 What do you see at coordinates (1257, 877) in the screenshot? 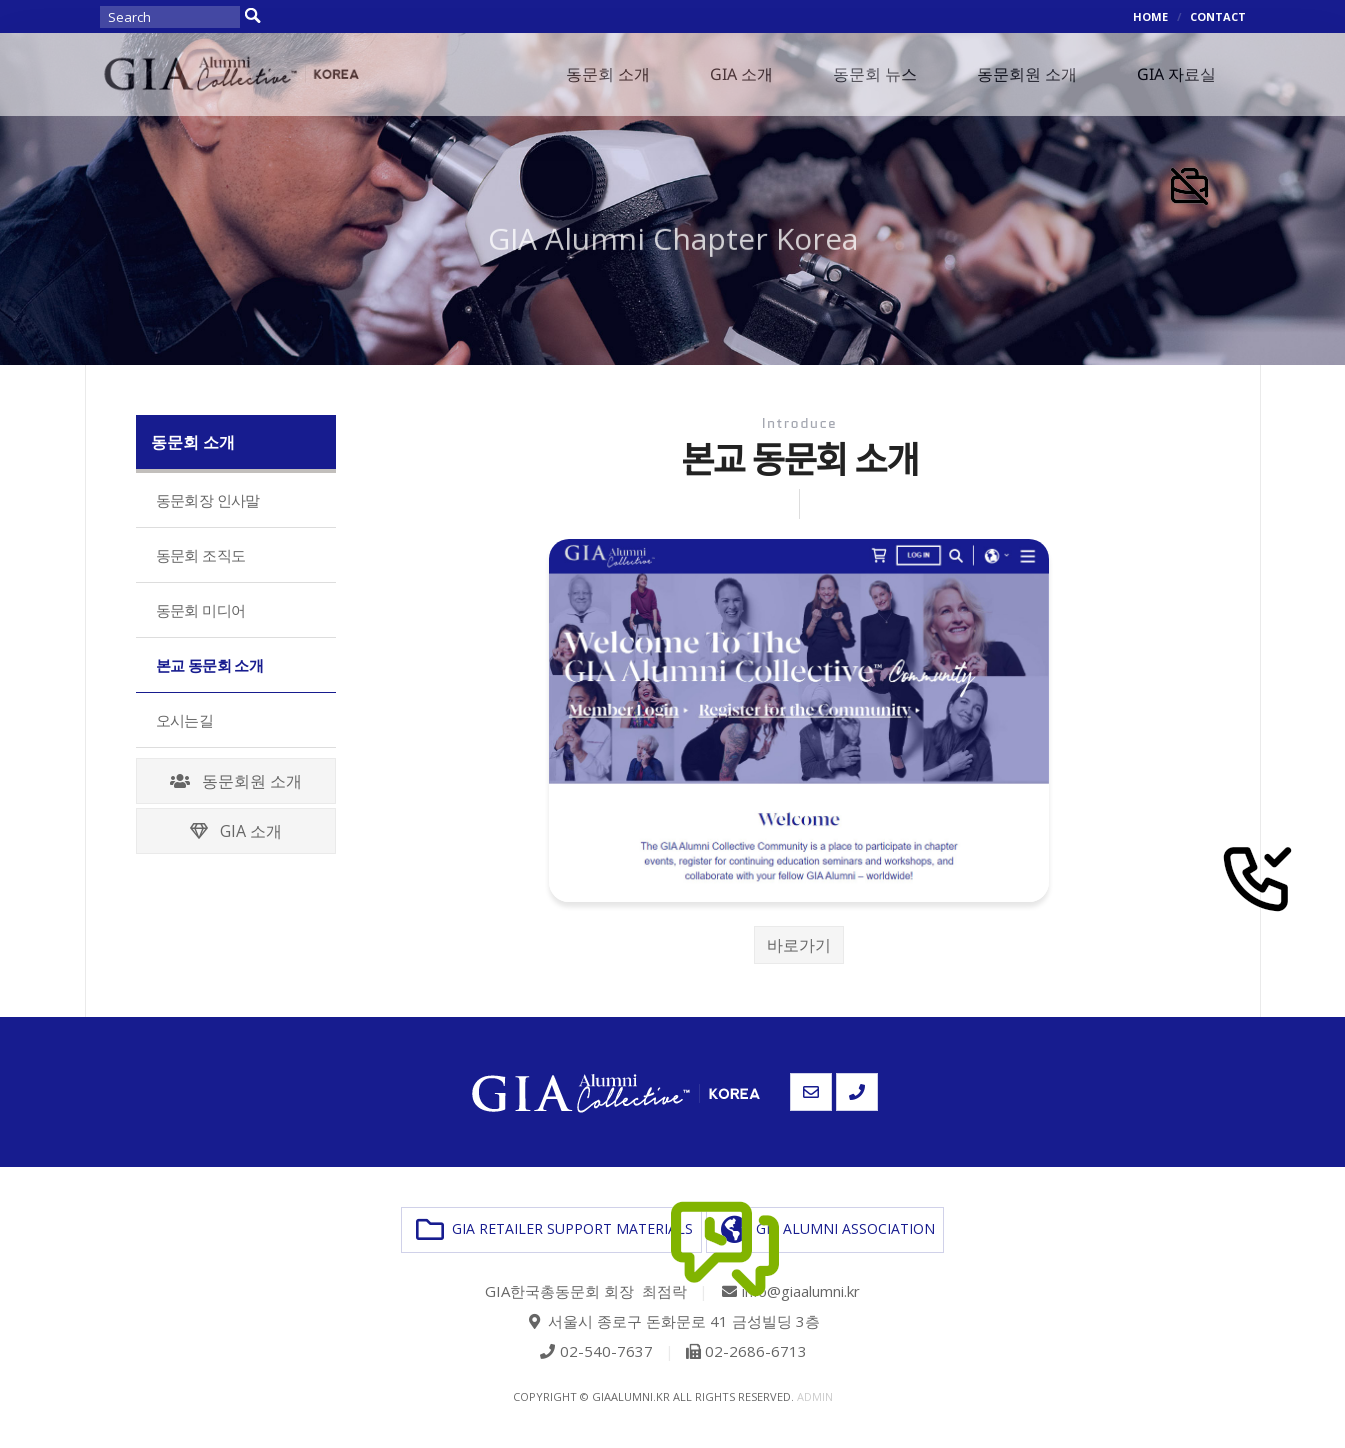
I see `call completed successfully` at bounding box center [1257, 877].